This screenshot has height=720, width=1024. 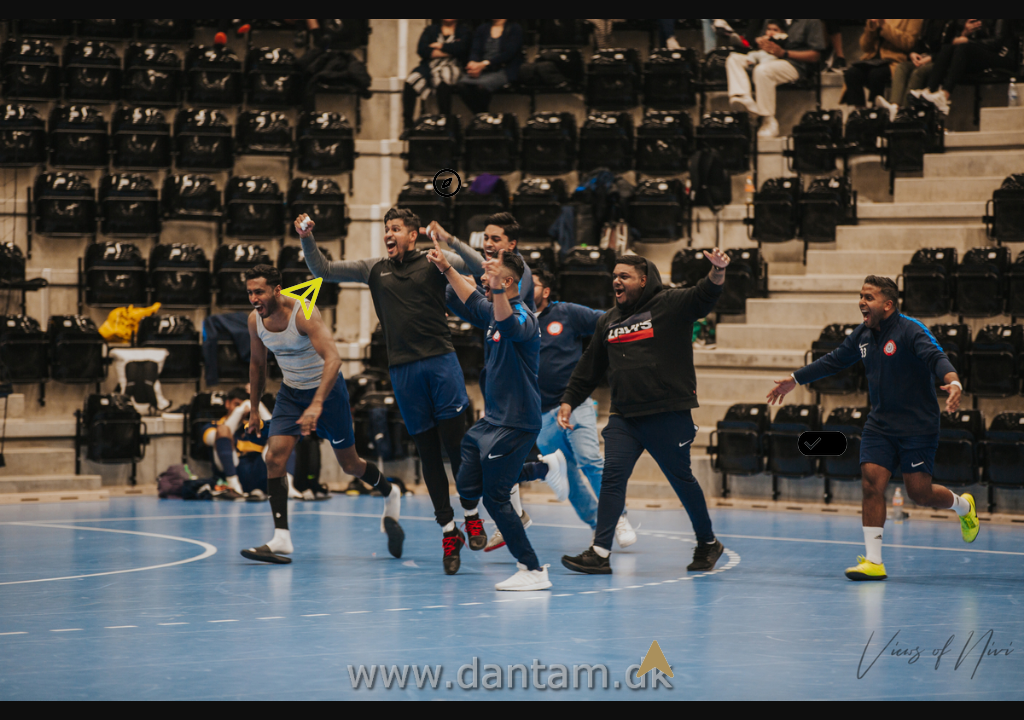 I want to click on send a message, so click(x=303, y=296).